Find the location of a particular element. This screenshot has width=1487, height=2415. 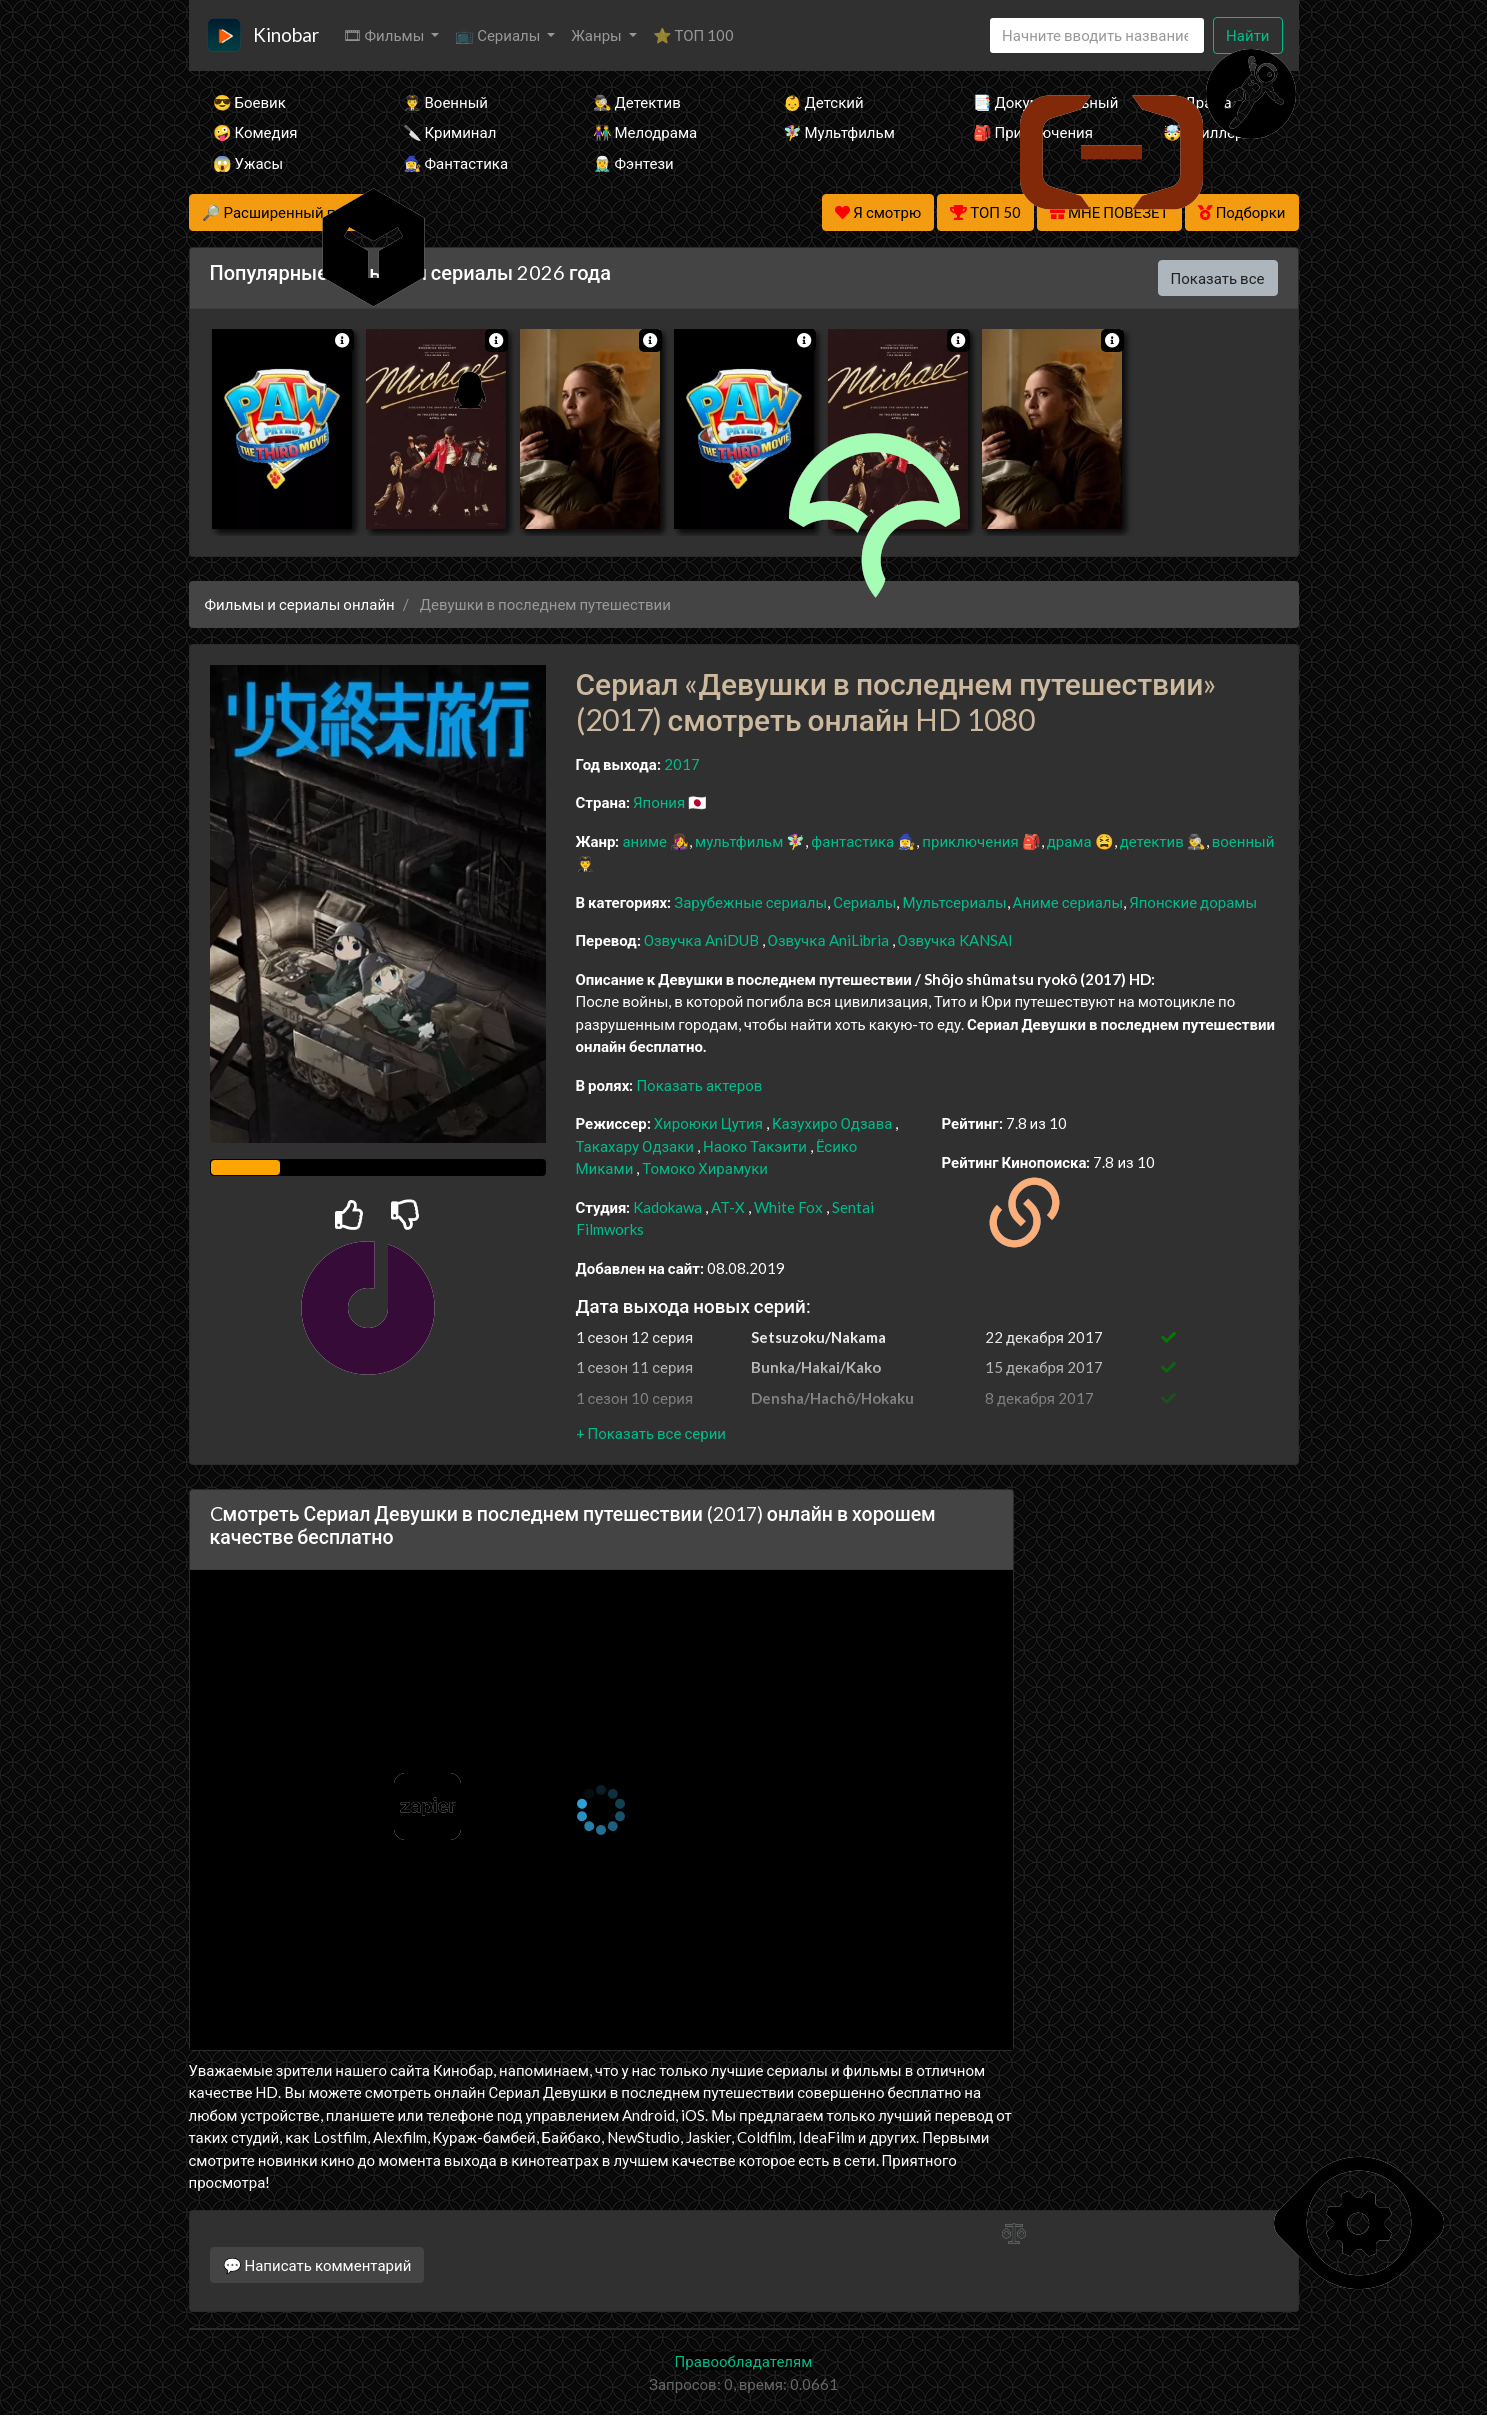

phabricator code review and project management platform logo is located at coordinates (1359, 2223).